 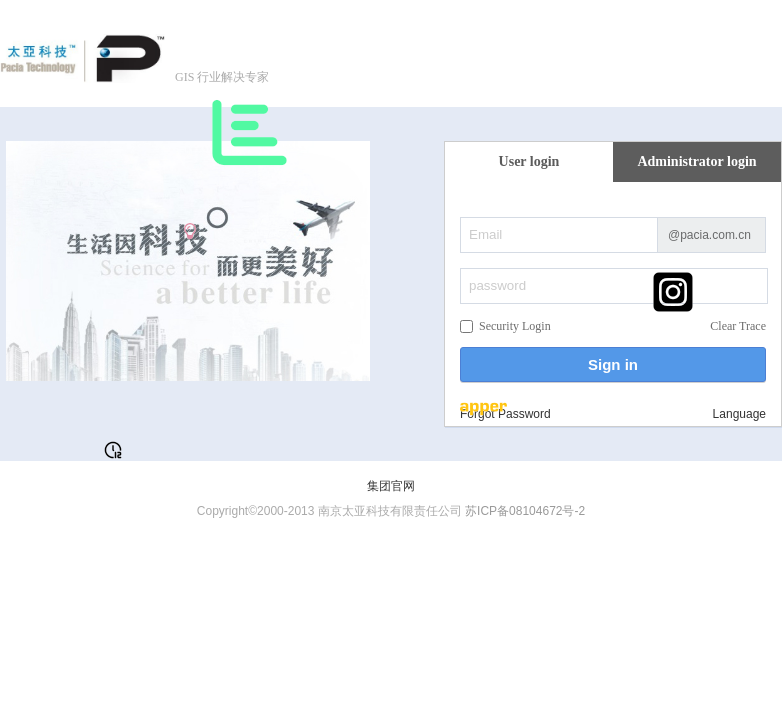 What do you see at coordinates (673, 292) in the screenshot?
I see `open Instagram app` at bounding box center [673, 292].